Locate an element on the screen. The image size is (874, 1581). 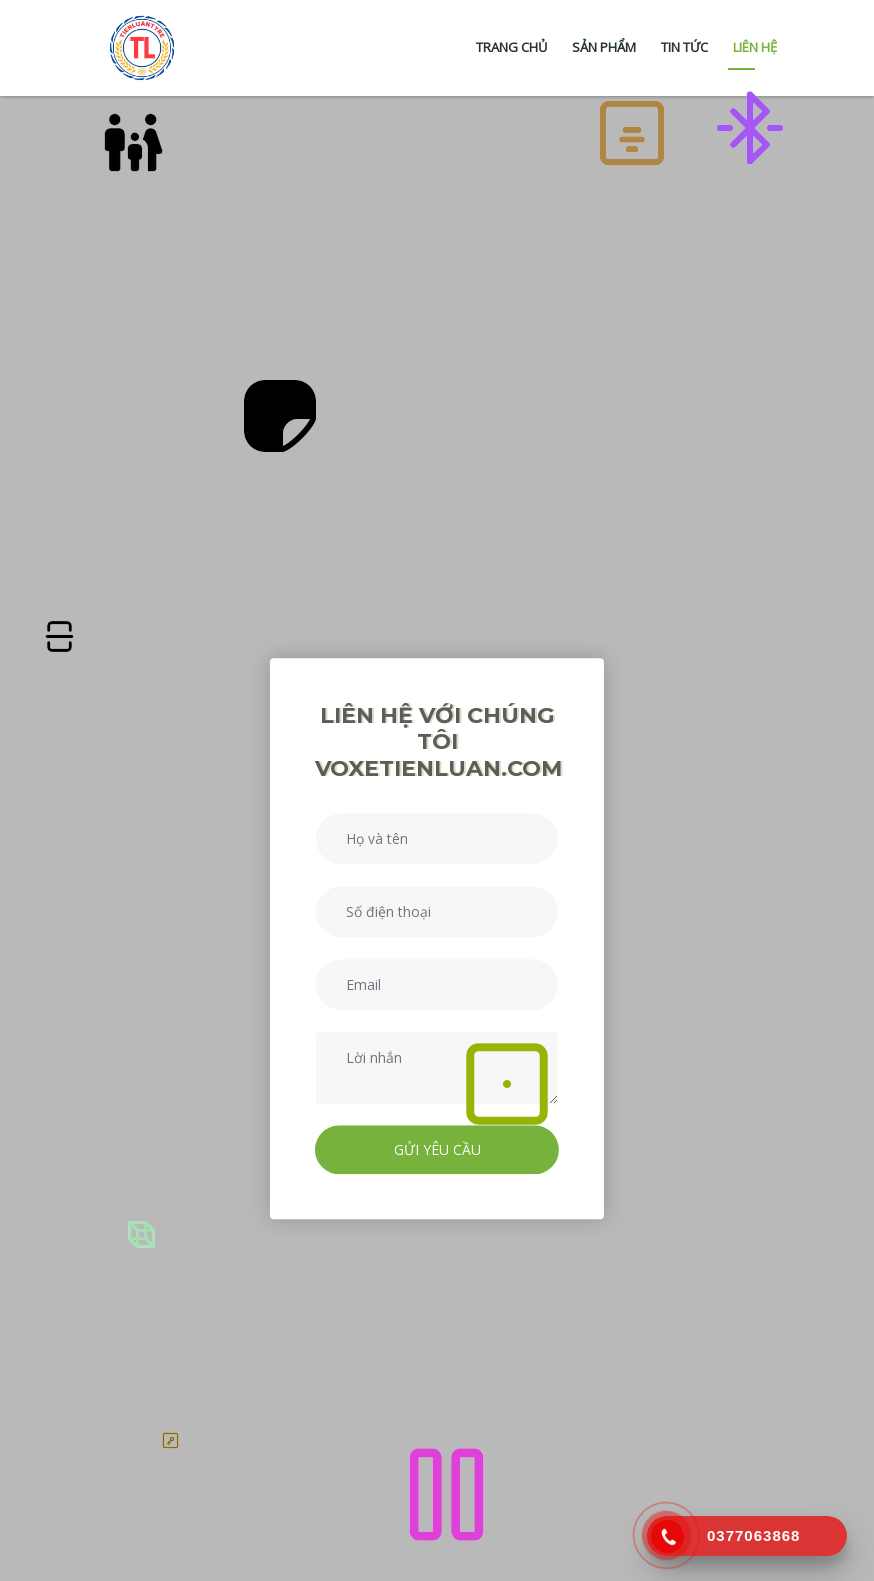
view 3D model or object is located at coordinates (141, 1234).